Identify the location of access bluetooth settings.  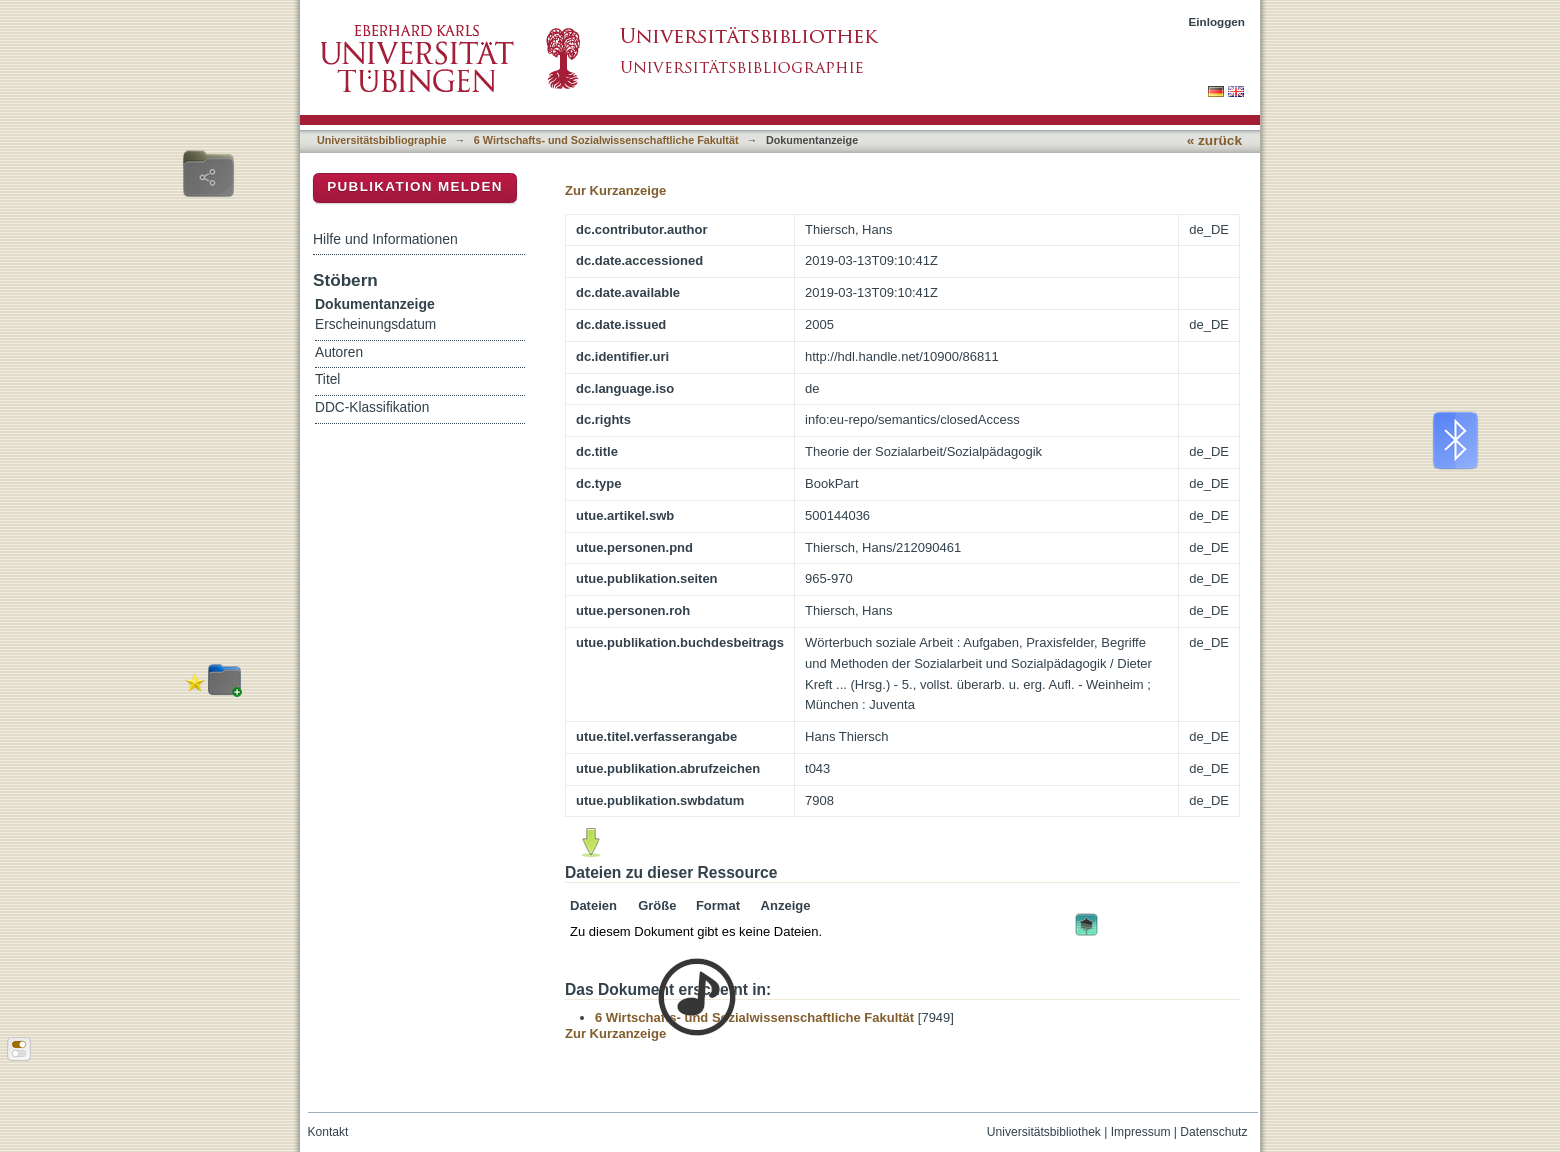
(1455, 440).